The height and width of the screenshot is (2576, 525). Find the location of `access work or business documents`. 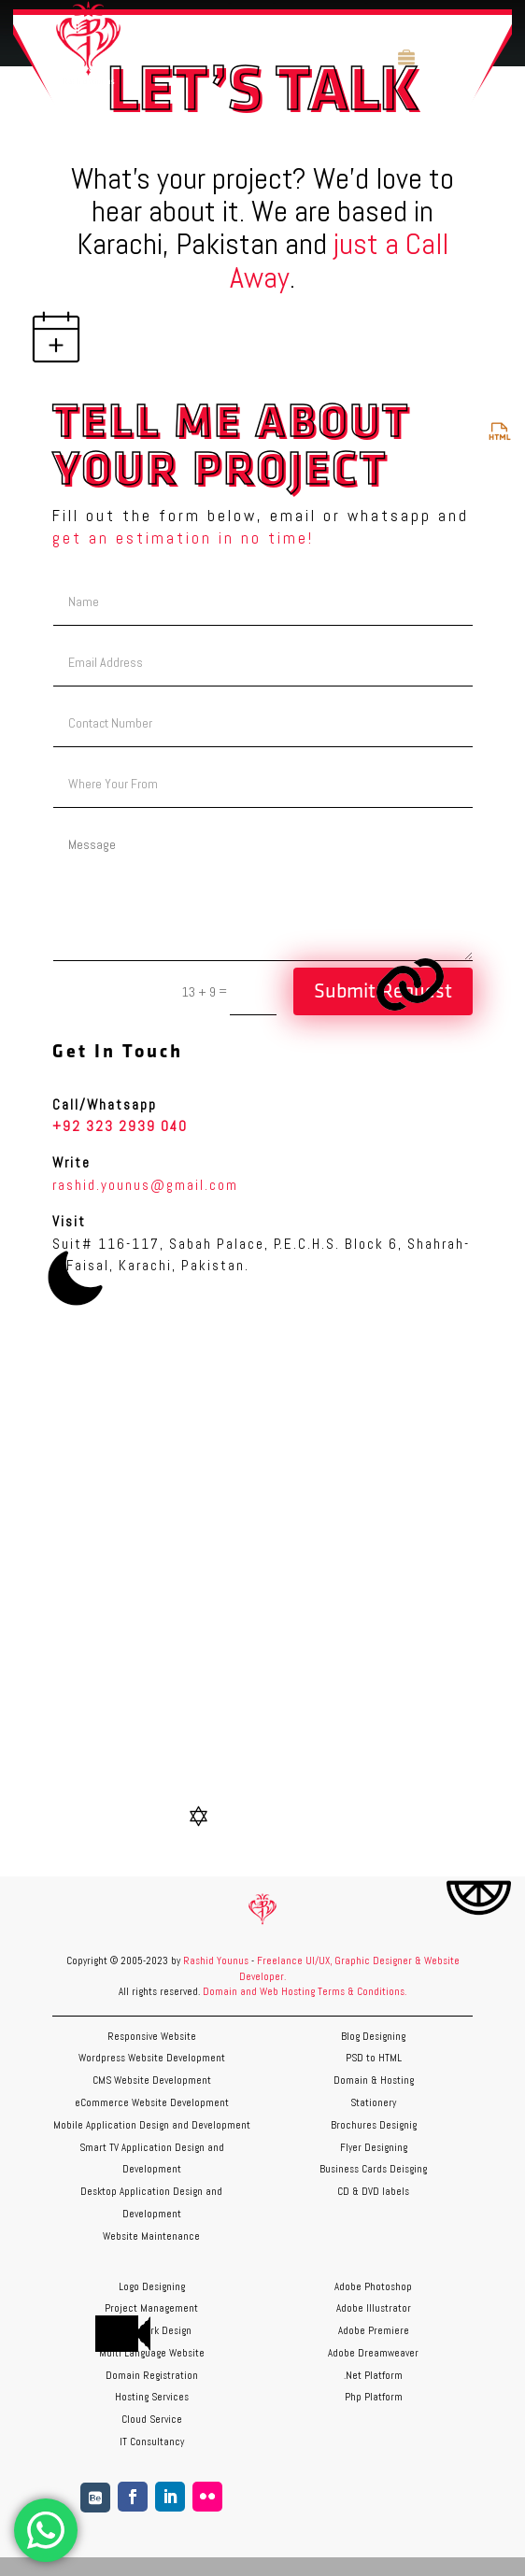

access work or business documents is located at coordinates (406, 58).